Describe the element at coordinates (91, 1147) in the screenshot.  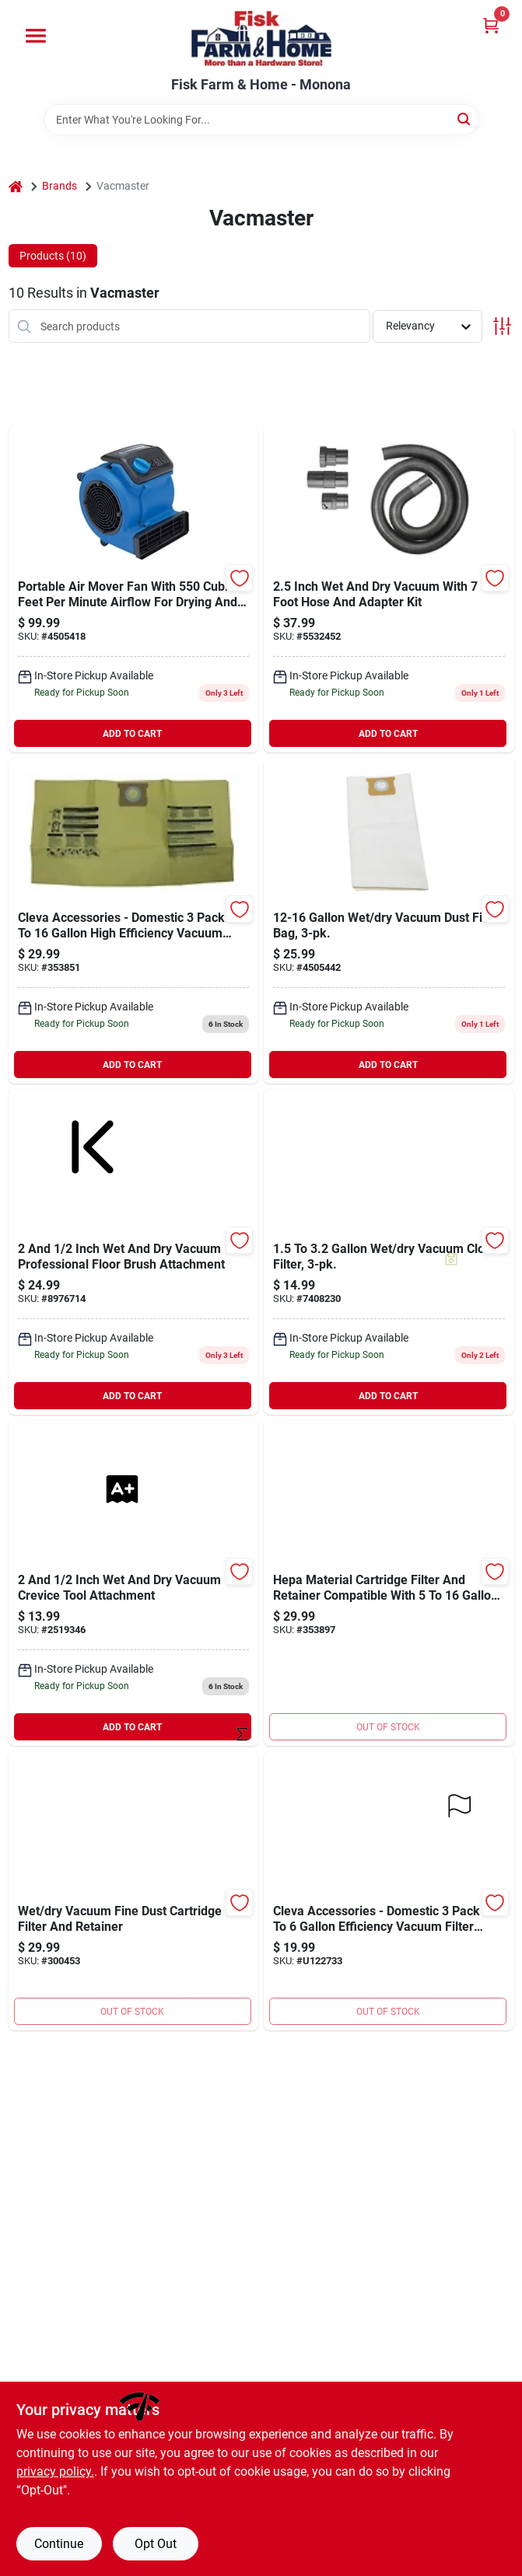
I see `navigate to the beginning or first item` at that location.